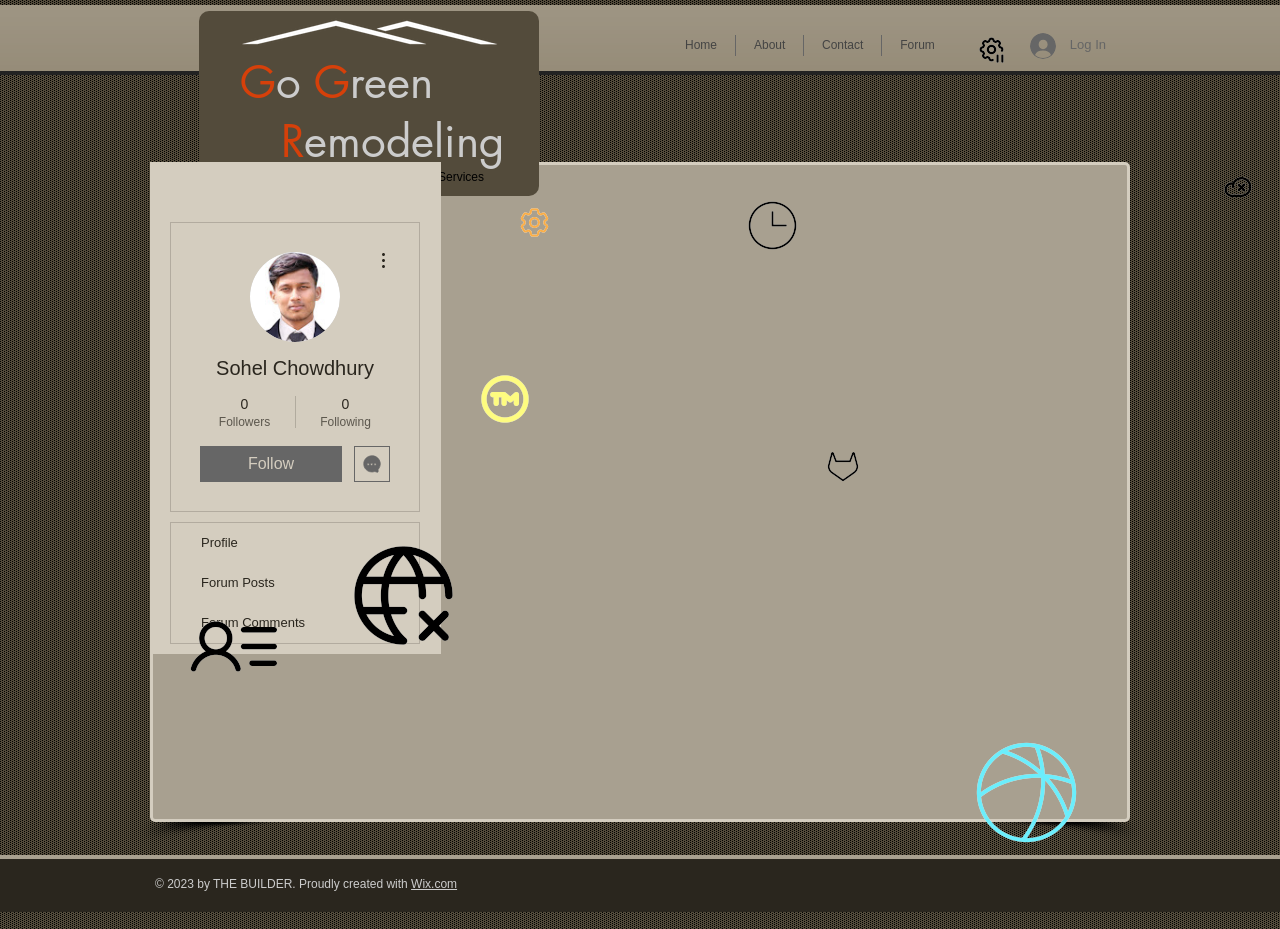 The image size is (1280, 929). Describe the element at coordinates (232, 646) in the screenshot. I see `view user directory or contact list` at that location.